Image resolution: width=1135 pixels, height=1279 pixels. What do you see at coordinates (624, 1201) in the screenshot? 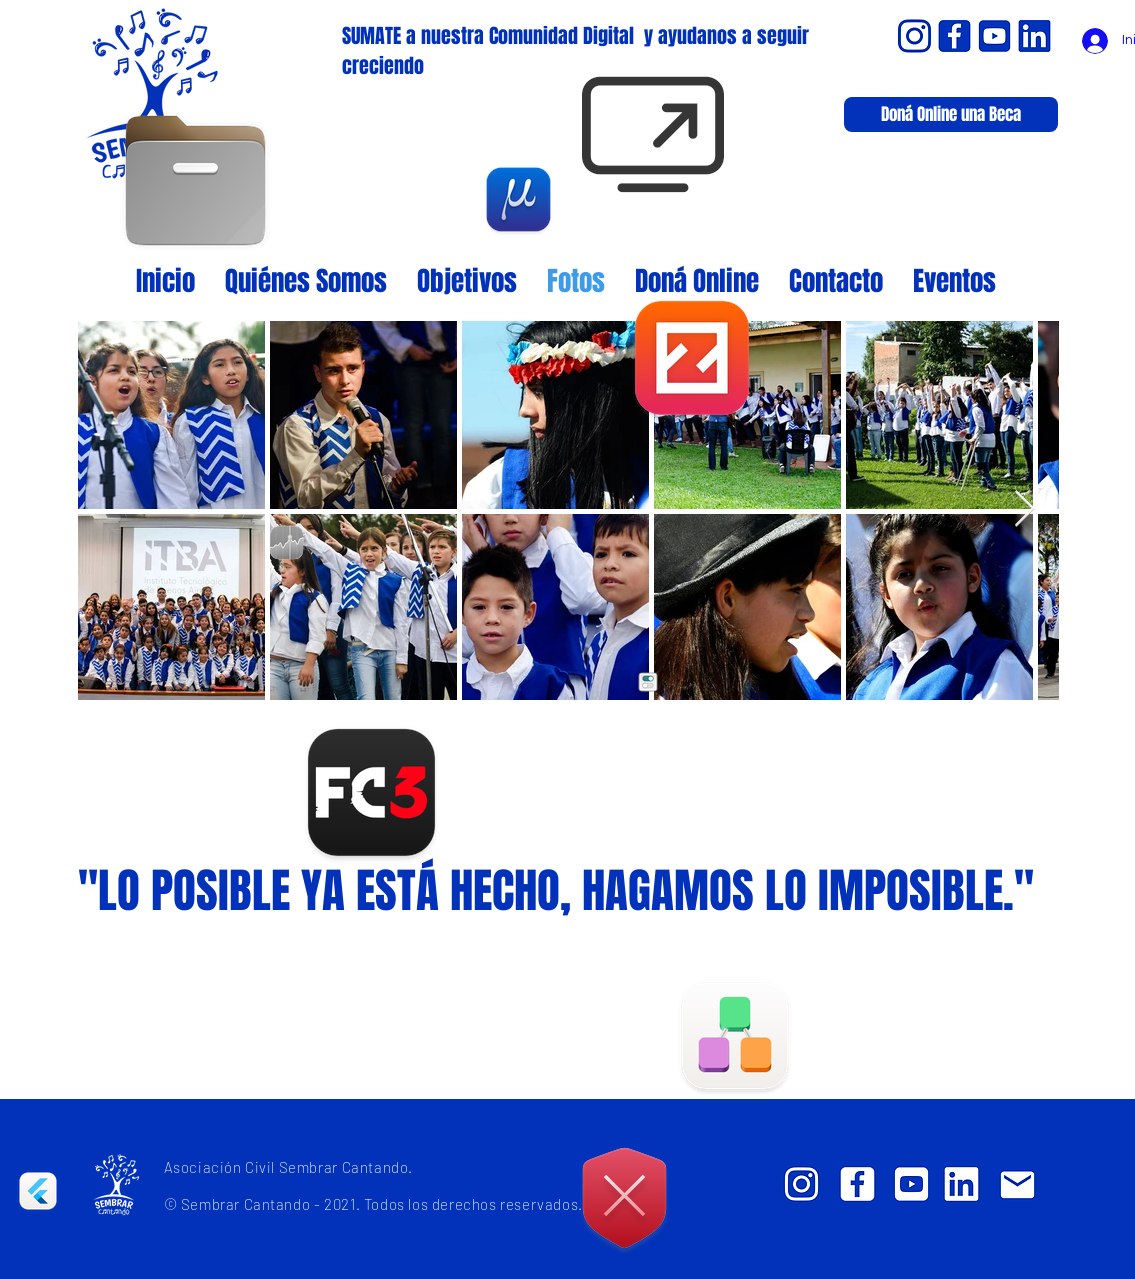
I see `indicates low or weak security status` at bounding box center [624, 1201].